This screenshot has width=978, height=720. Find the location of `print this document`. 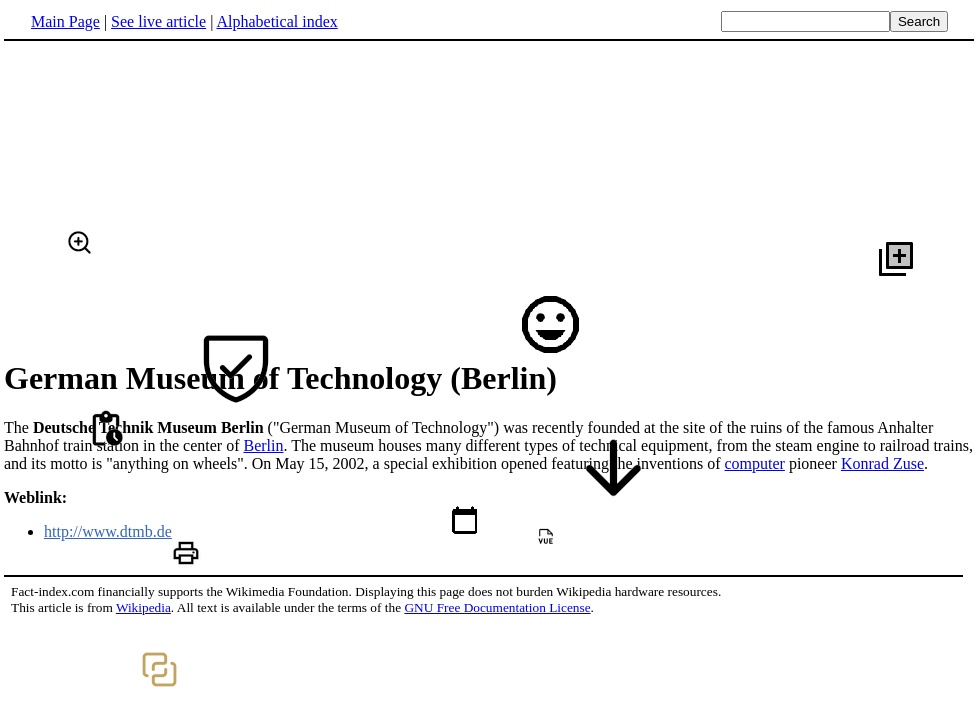

print this document is located at coordinates (186, 553).